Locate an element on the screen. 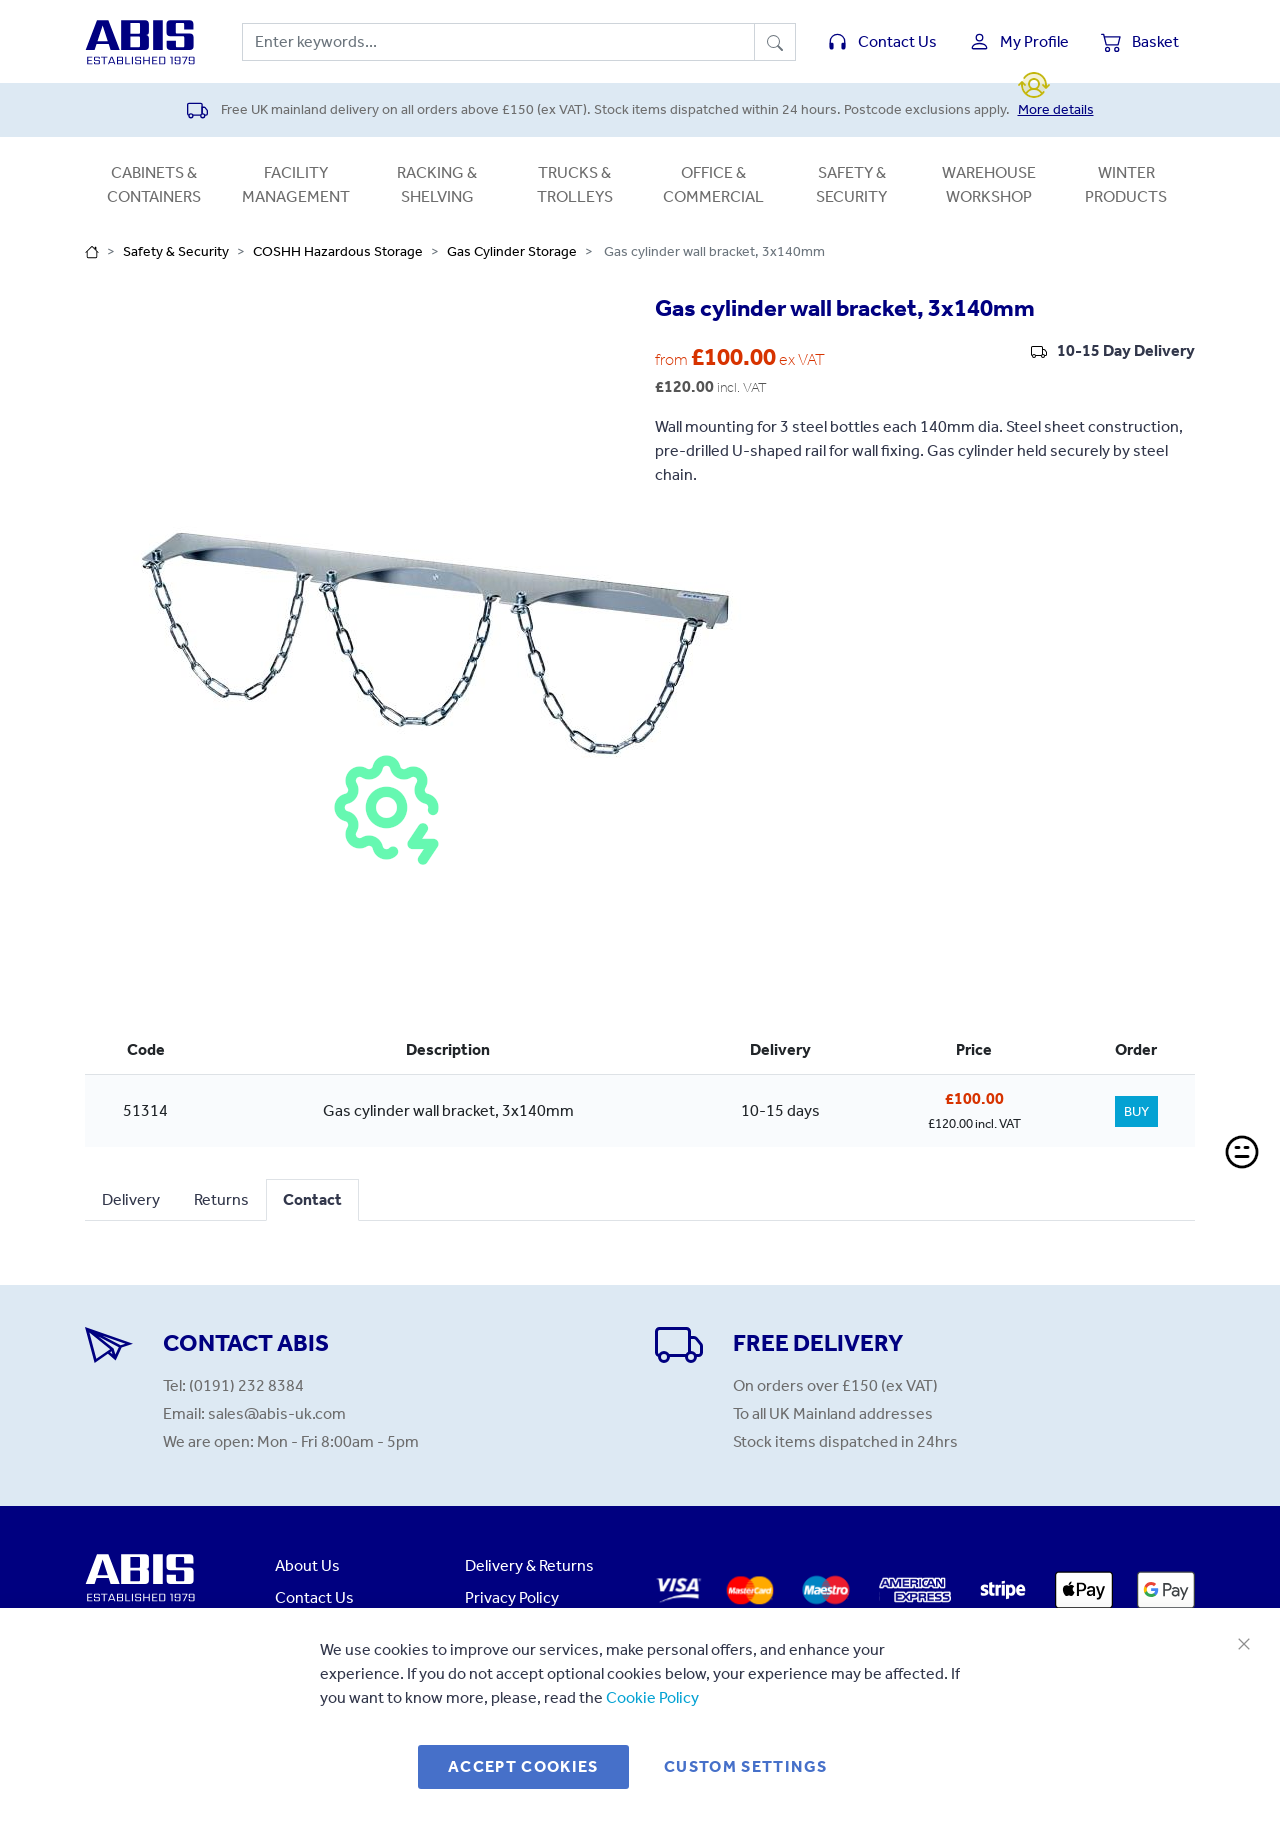  access power or performance settings is located at coordinates (386, 807).